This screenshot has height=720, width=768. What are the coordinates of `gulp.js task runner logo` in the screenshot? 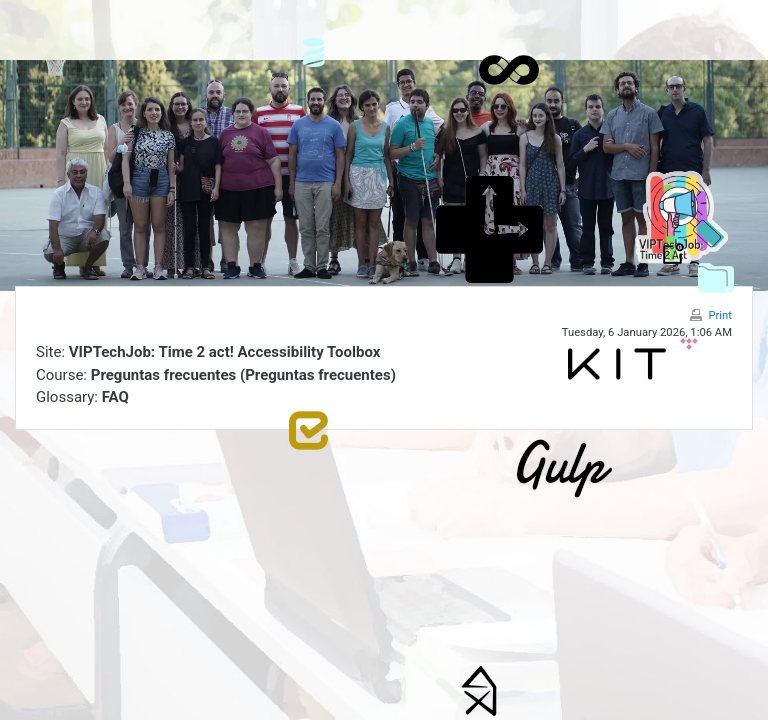 It's located at (564, 468).